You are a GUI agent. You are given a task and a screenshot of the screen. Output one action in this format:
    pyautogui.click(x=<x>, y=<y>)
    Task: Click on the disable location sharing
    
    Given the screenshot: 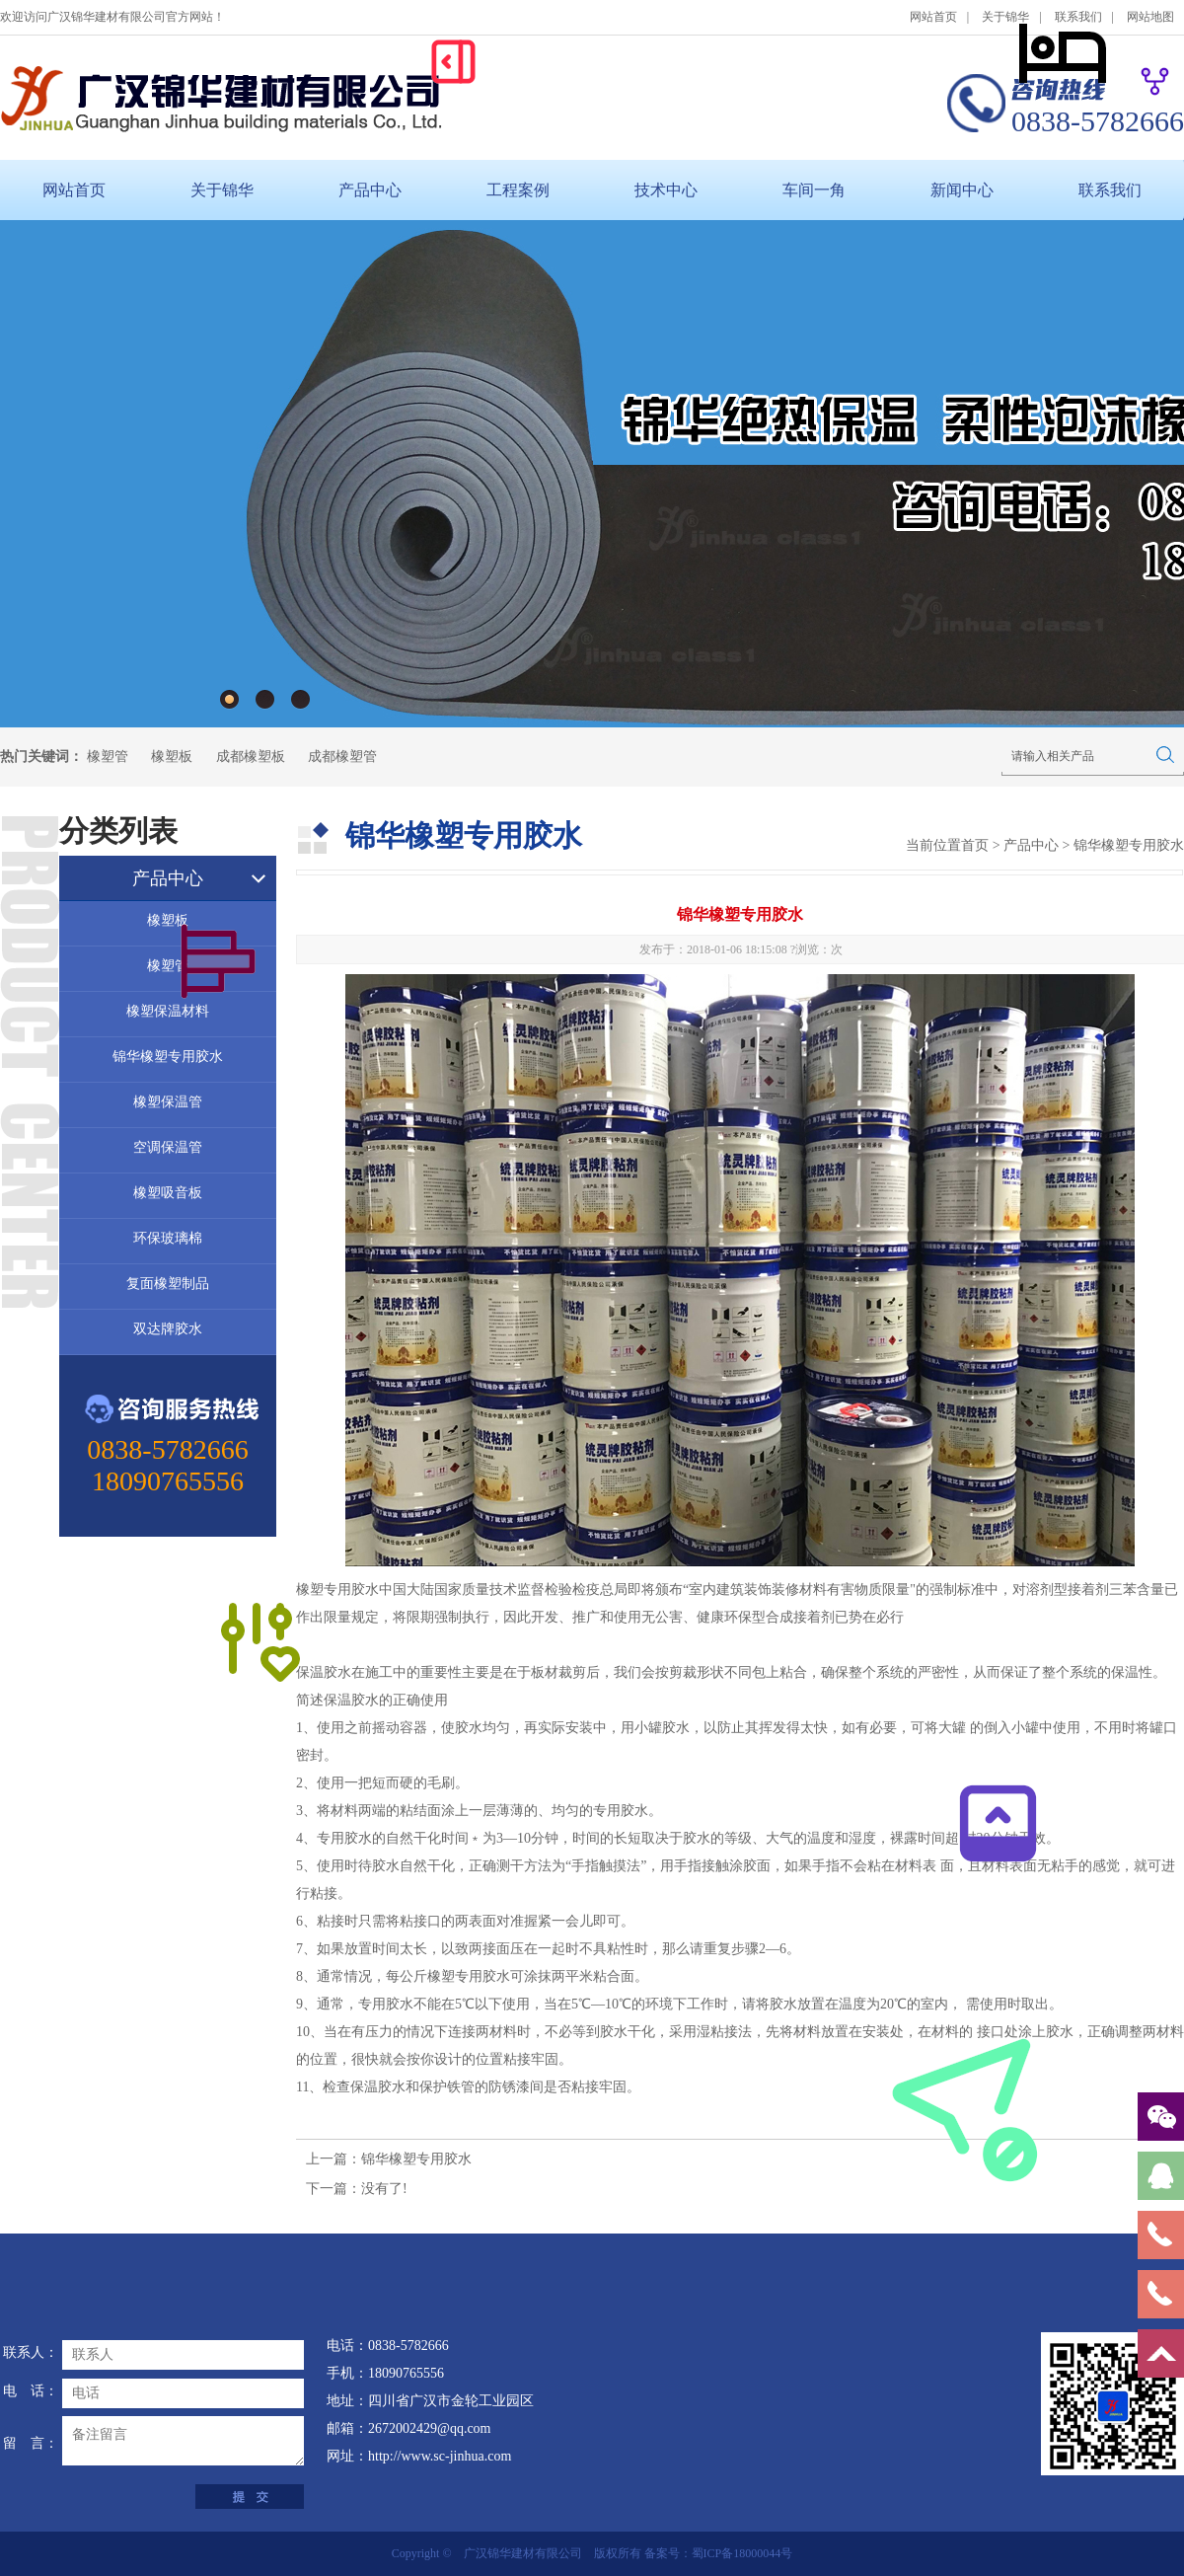 What is the action you would take?
    pyautogui.click(x=962, y=2106)
    